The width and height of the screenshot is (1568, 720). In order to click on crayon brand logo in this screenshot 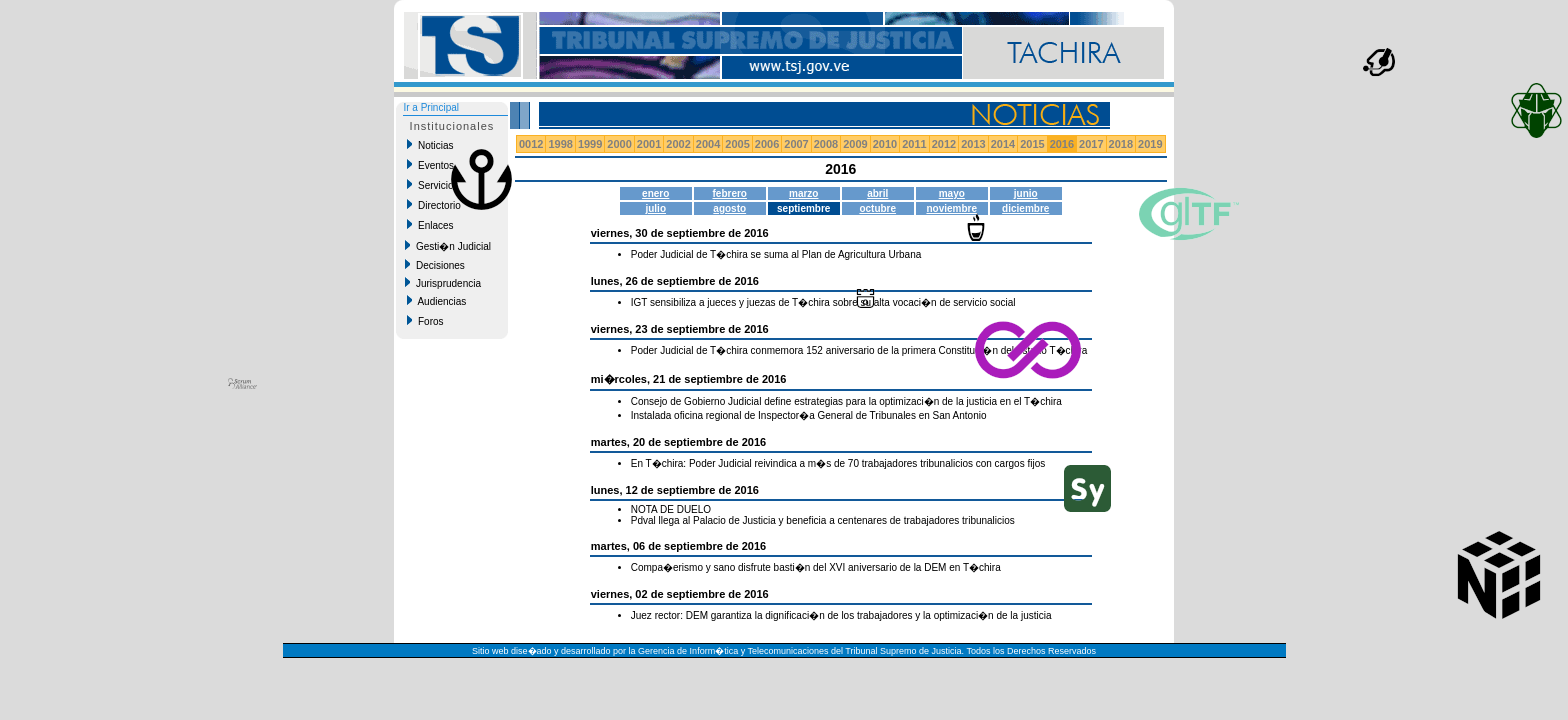, I will do `click(1028, 350)`.